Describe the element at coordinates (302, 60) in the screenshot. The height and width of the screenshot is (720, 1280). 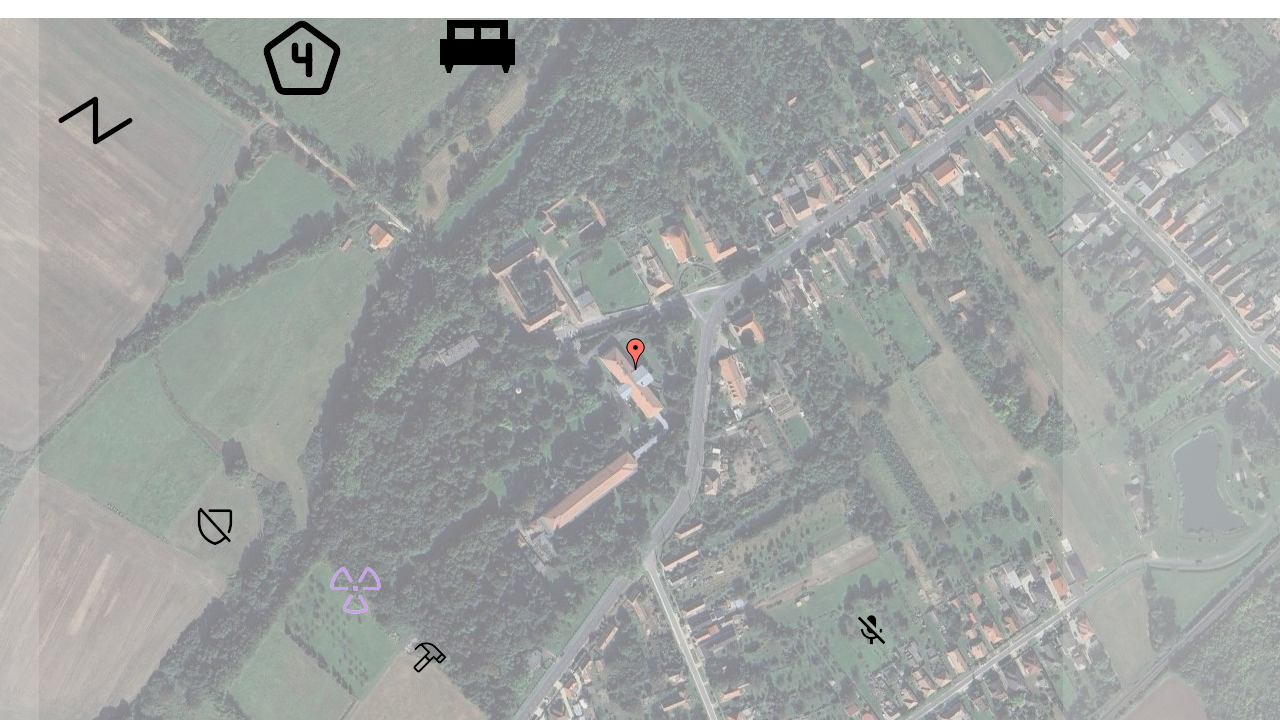
I see `indicates step 4 in a multi-step process` at that location.